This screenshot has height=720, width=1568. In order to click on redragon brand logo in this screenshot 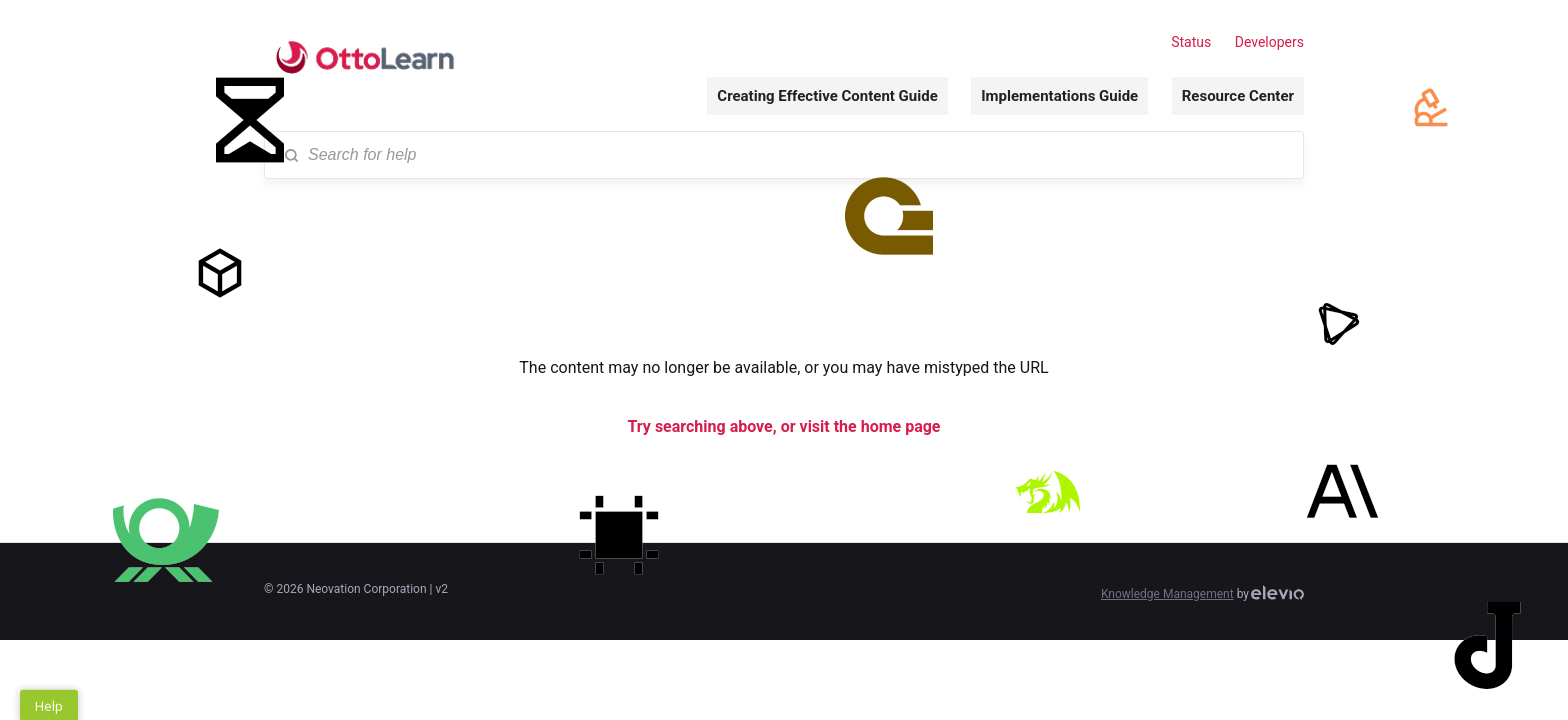, I will do `click(1048, 492)`.